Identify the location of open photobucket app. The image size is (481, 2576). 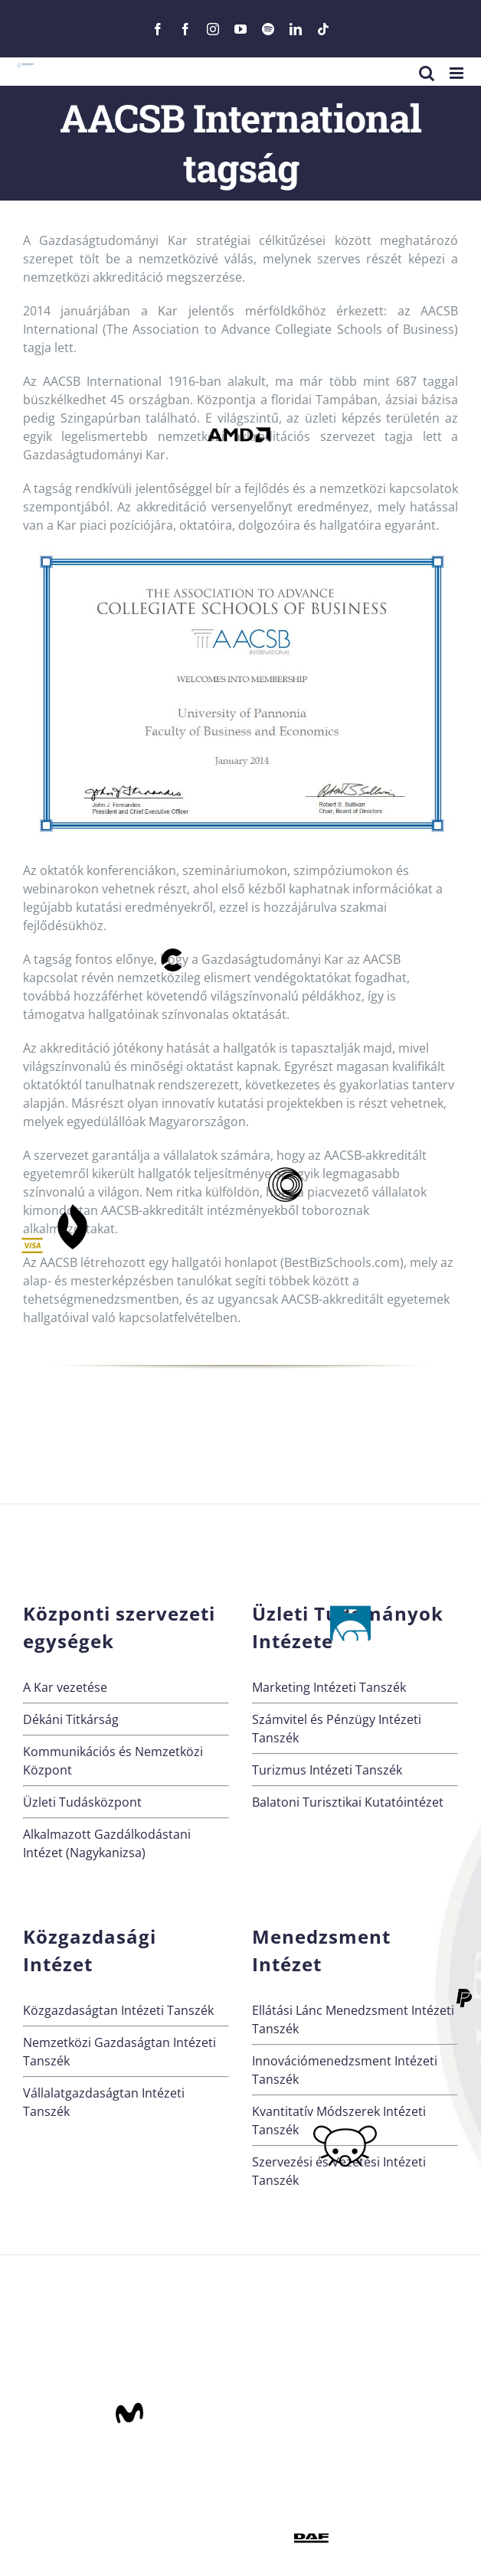
(285, 1184).